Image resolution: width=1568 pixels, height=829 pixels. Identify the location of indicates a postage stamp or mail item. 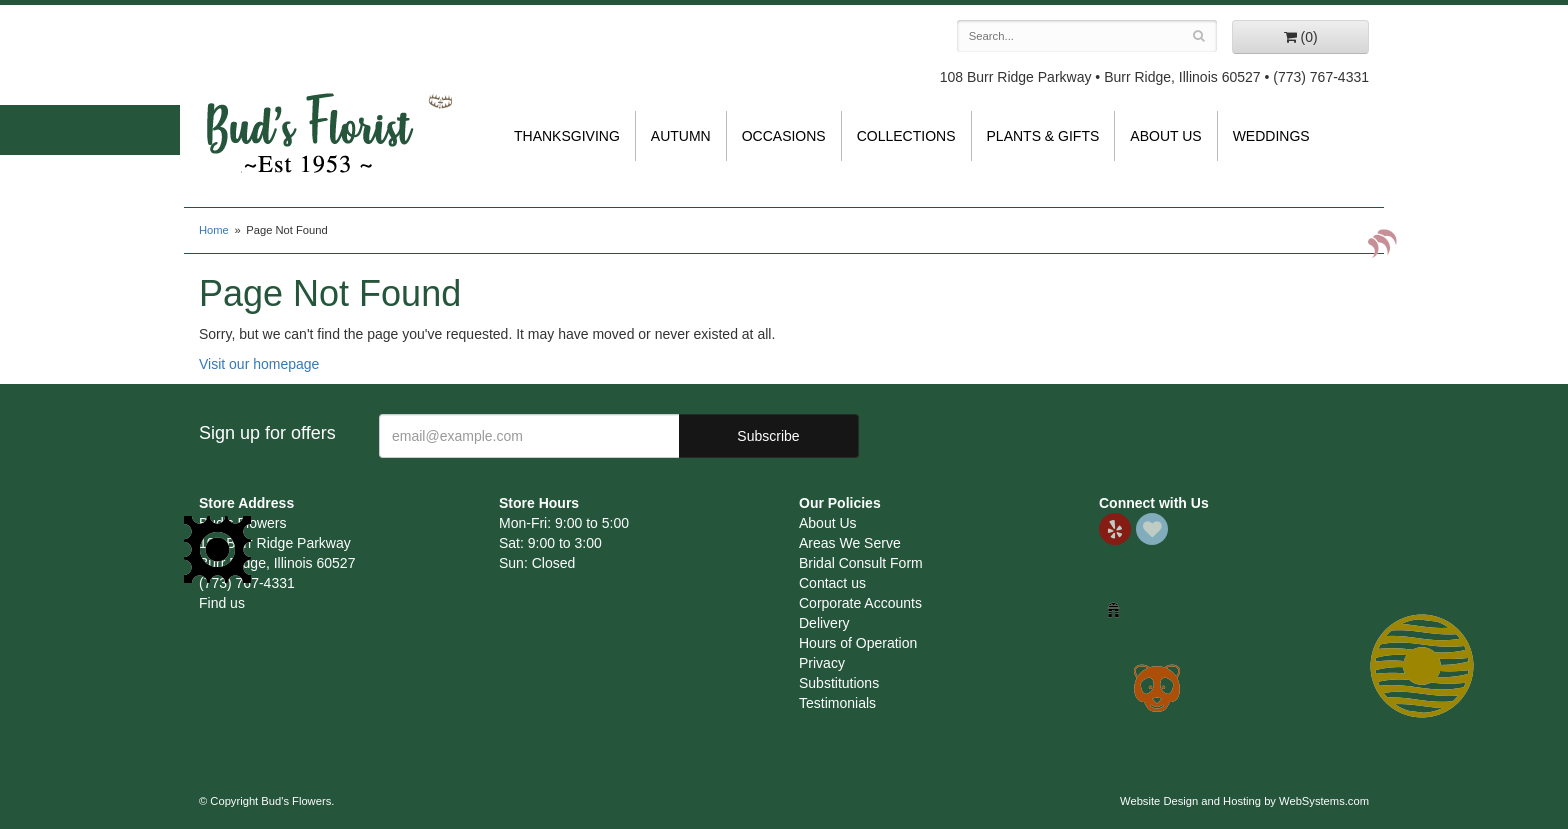
(217, 549).